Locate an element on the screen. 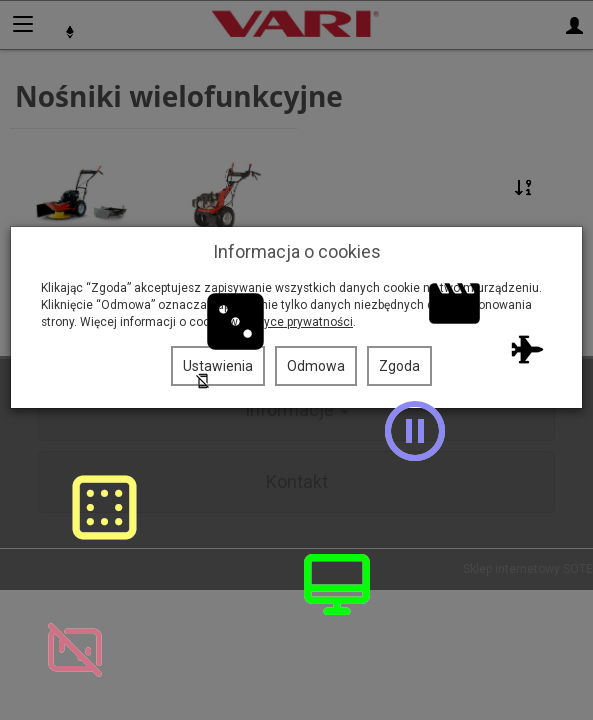 The image size is (593, 720). access flight or aviation features is located at coordinates (527, 349).